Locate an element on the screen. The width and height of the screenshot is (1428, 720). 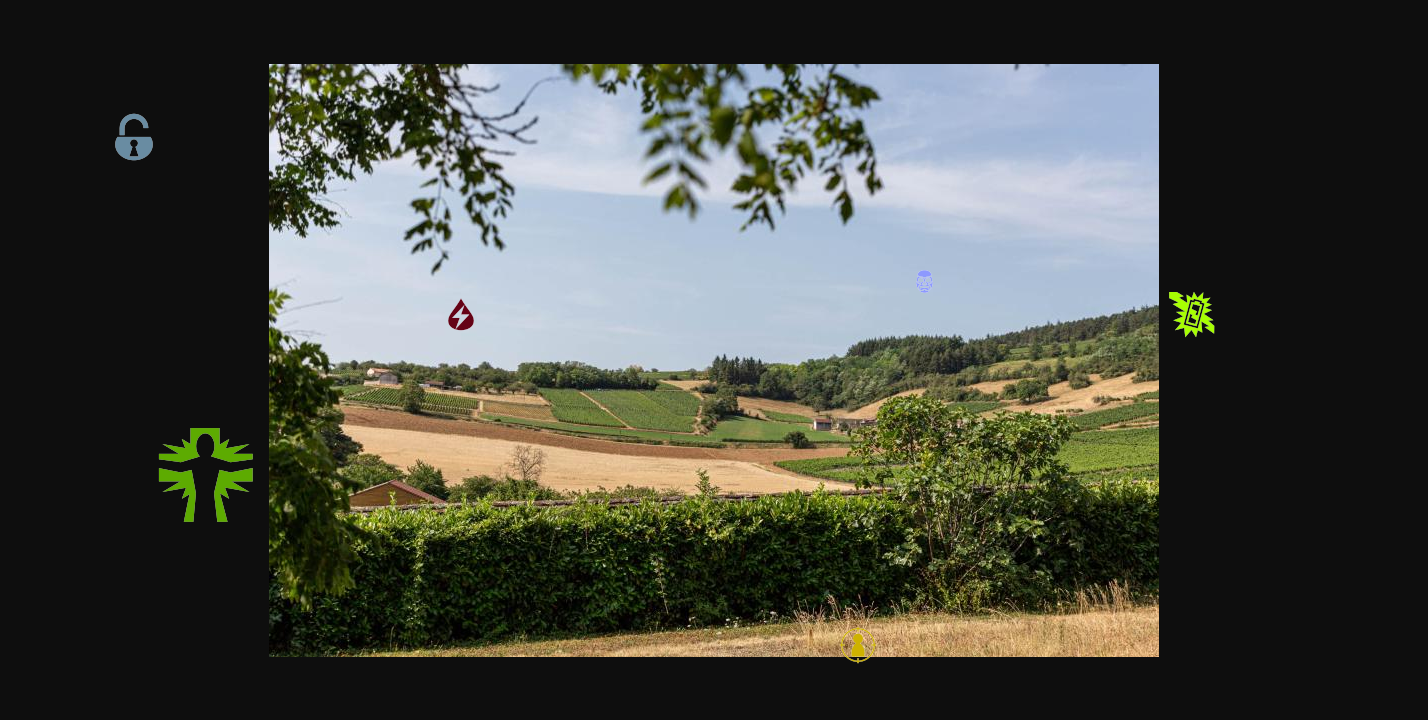
boost or recharge energy is located at coordinates (1191, 314).